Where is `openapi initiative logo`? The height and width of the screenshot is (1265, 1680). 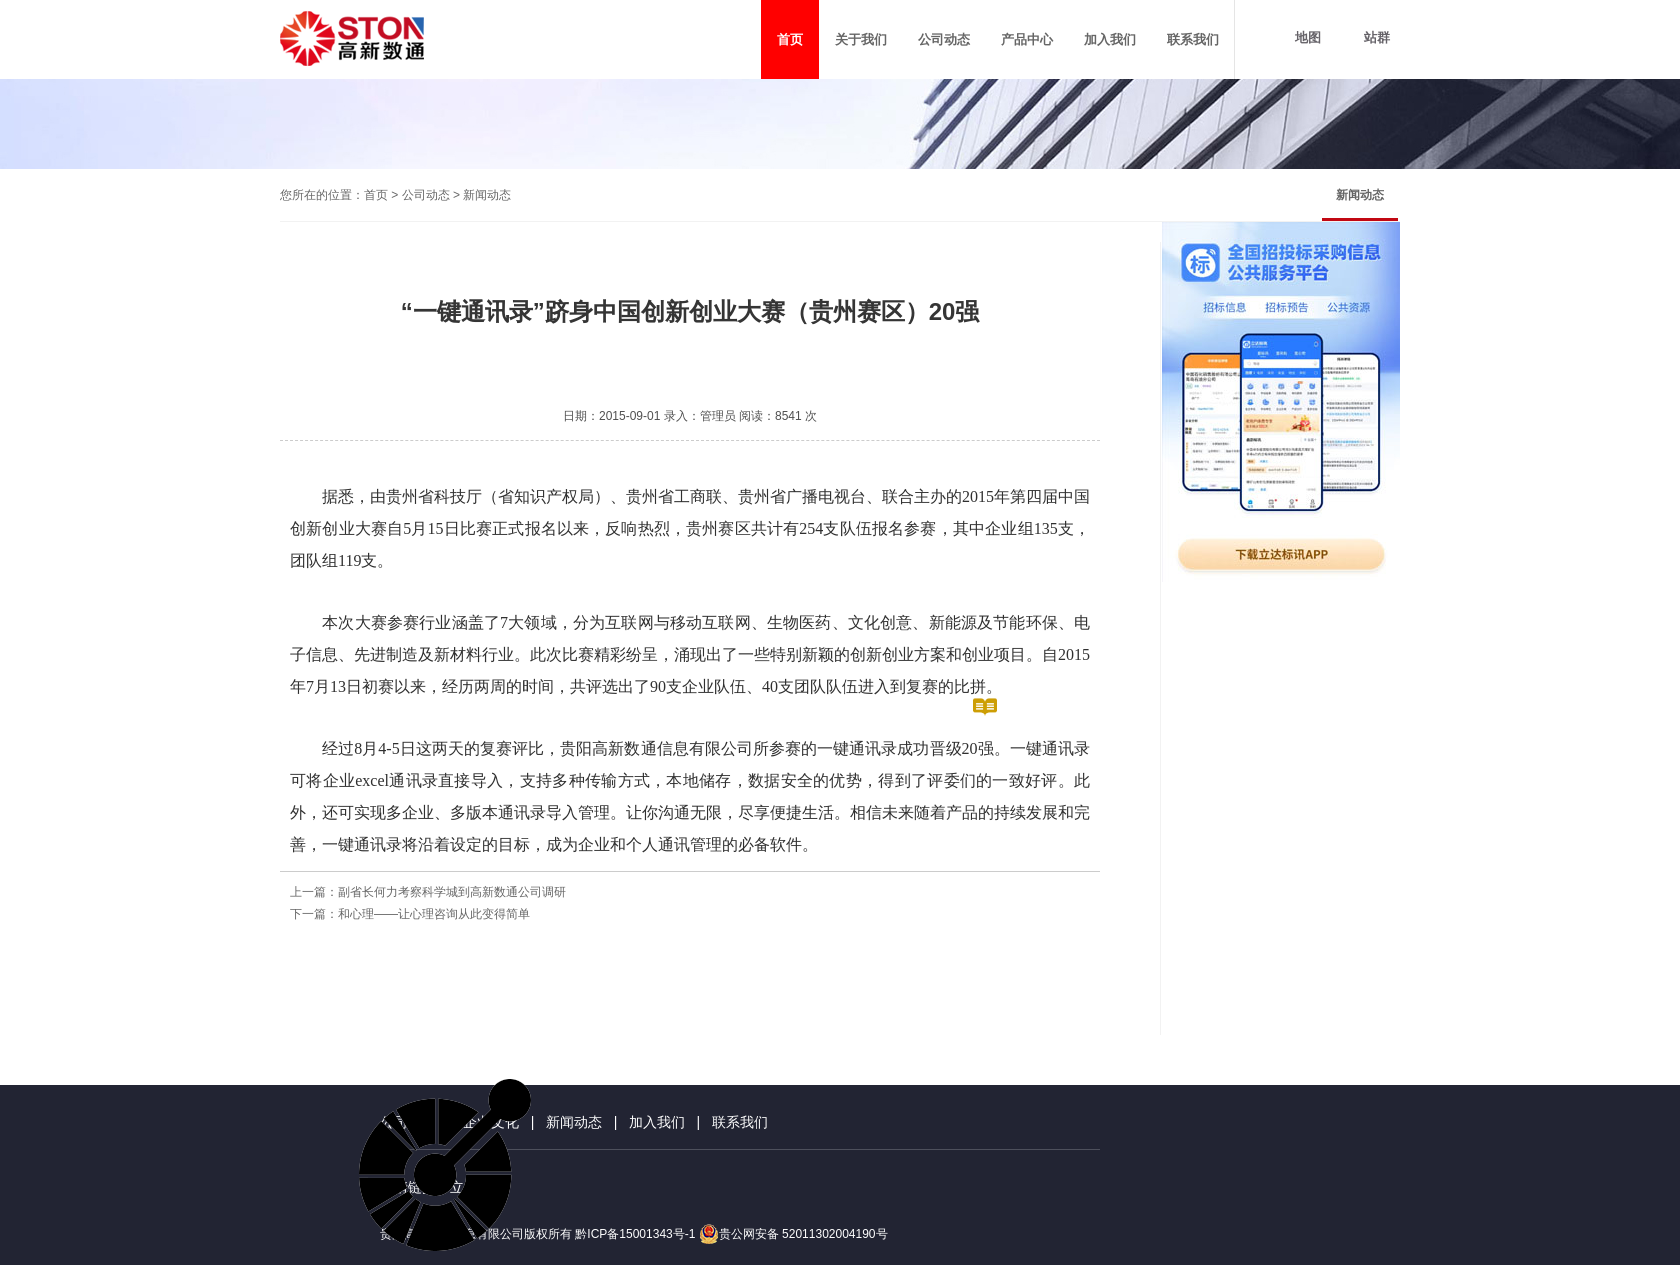 openapi initiative logo is located at coordinates (445, 1165).